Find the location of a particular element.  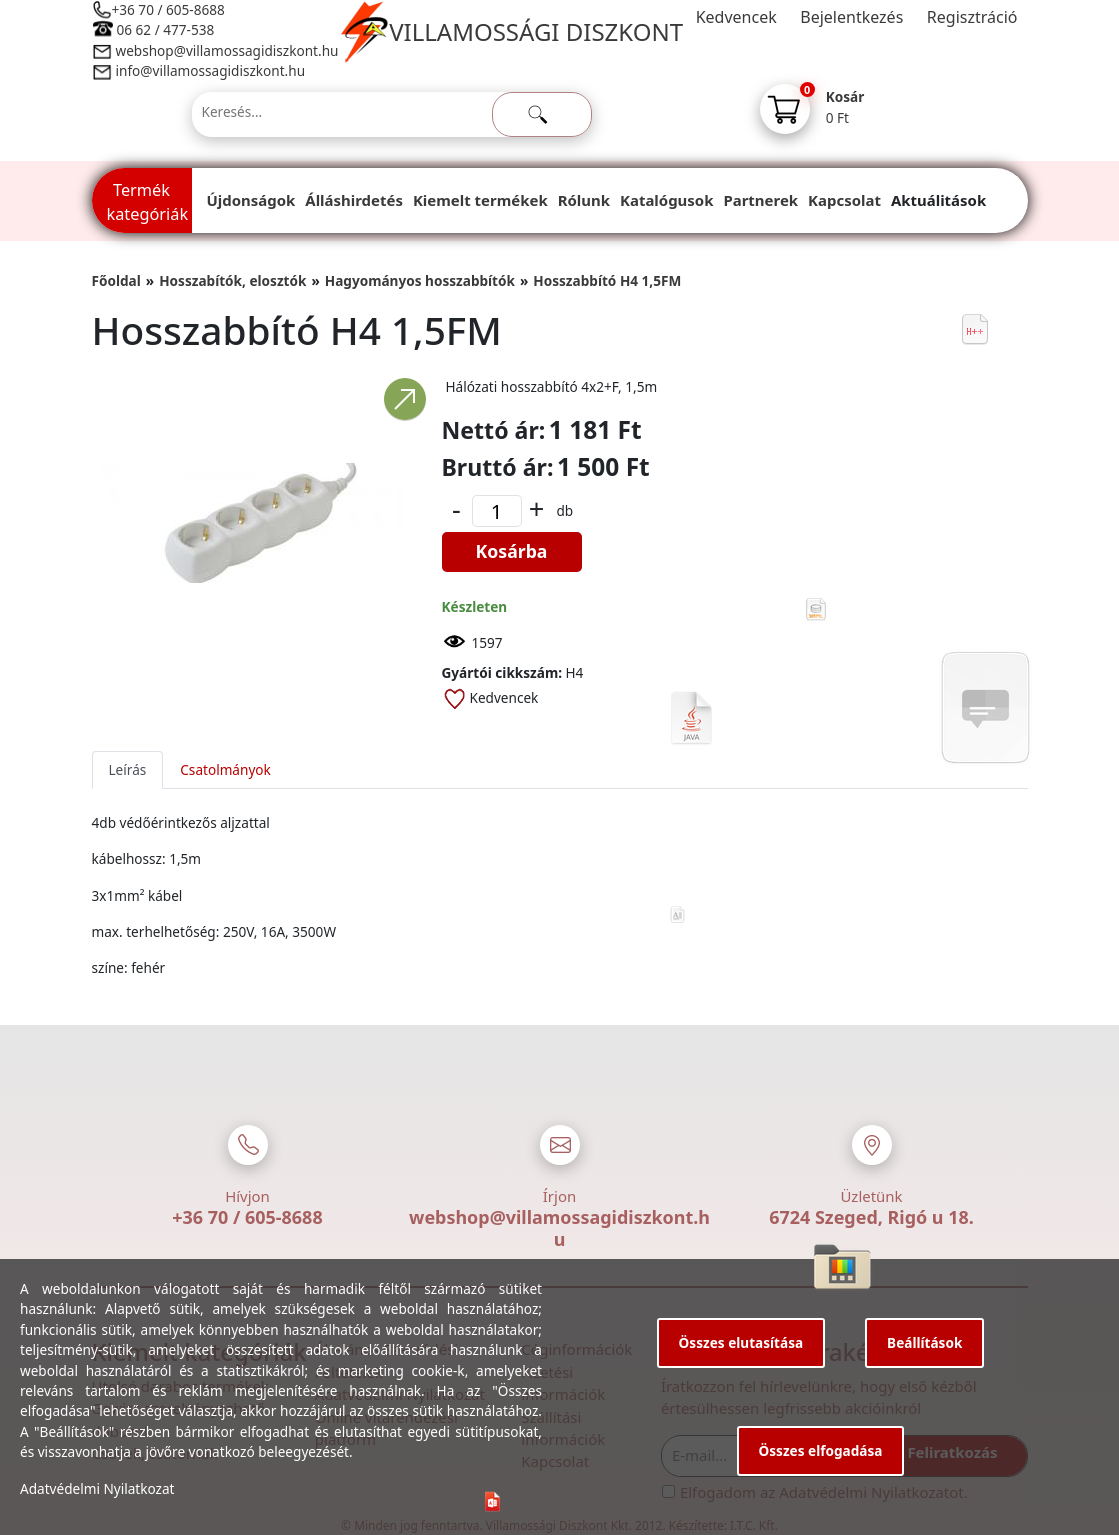

a microsoft access database file is located at coordinates (492, 1501).